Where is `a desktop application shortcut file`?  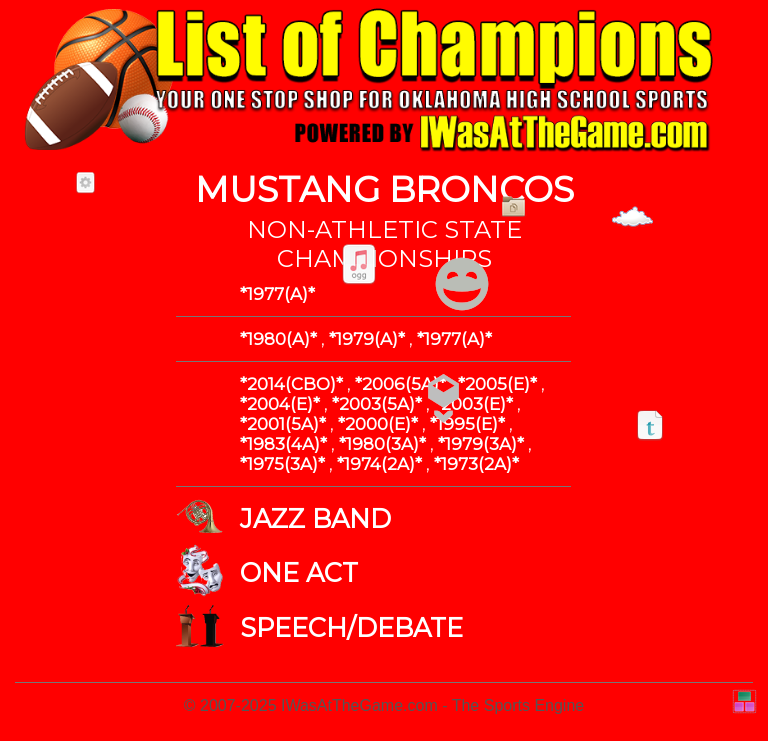 a desktop application shortcut file is located at coordinates (85, 182).